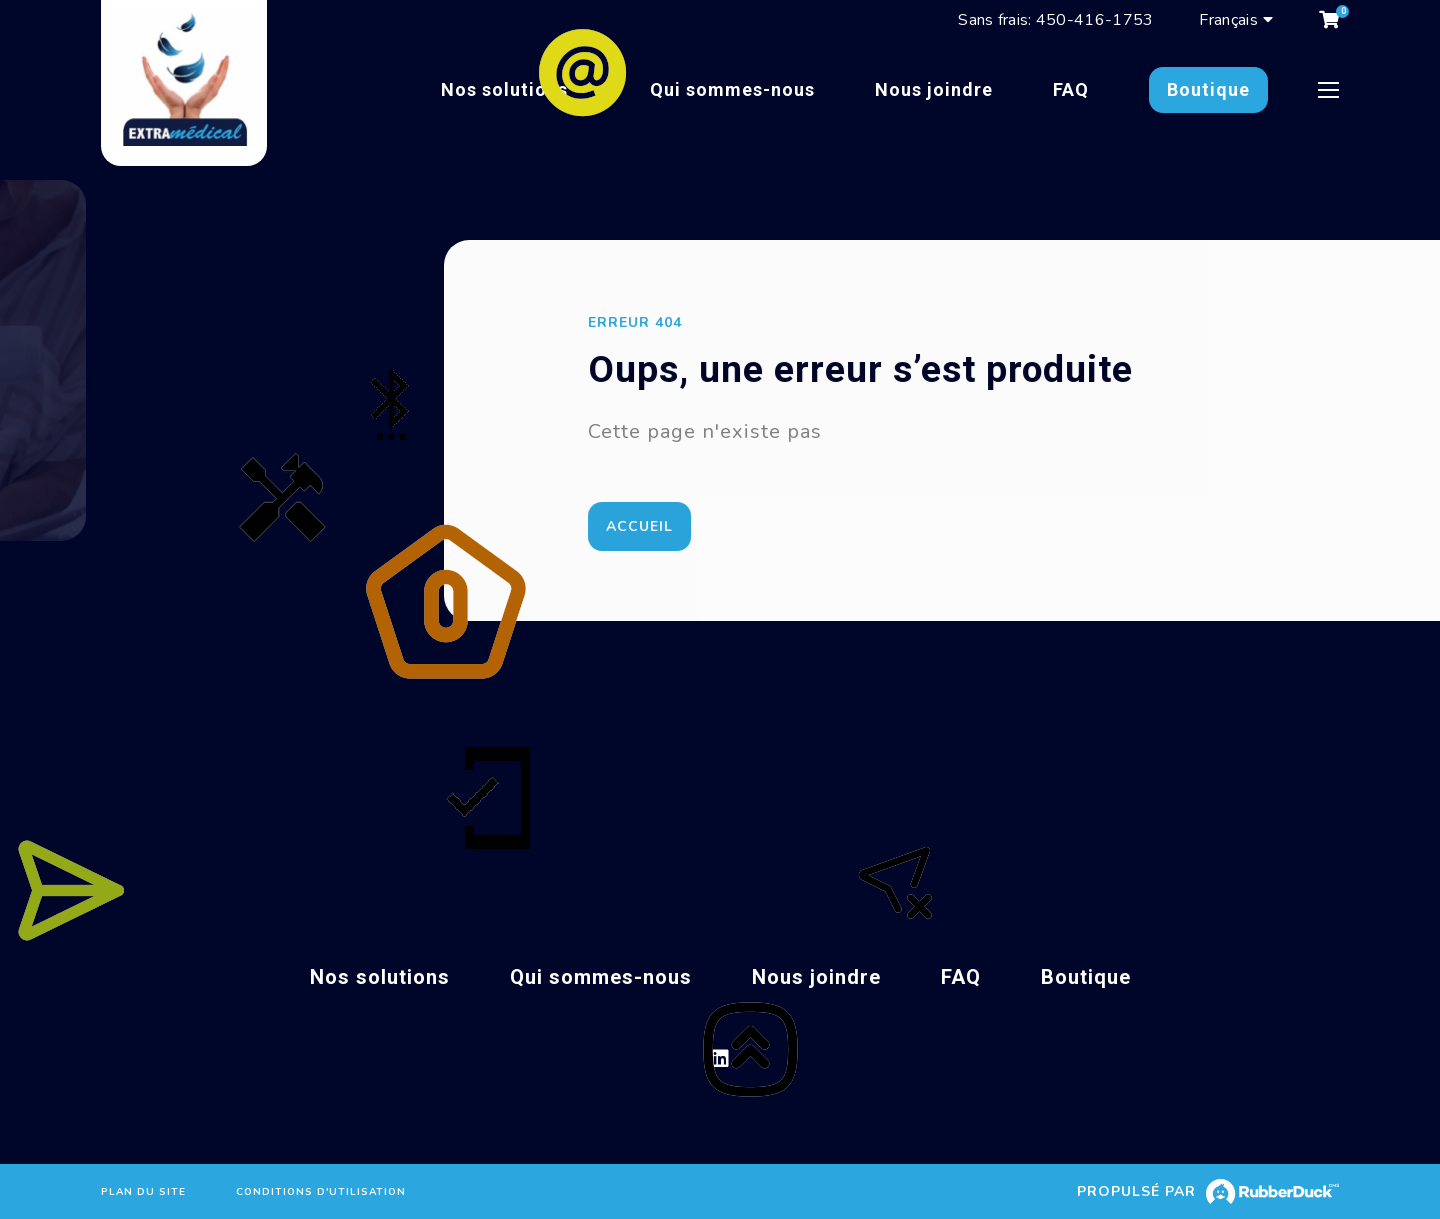 Image resolution: width=1440 pixels, height=1219 pixels. What do you see at coordinates (582, 72) in the screenshot?
I see `access email or contact options` at bounding box center [582, 72].